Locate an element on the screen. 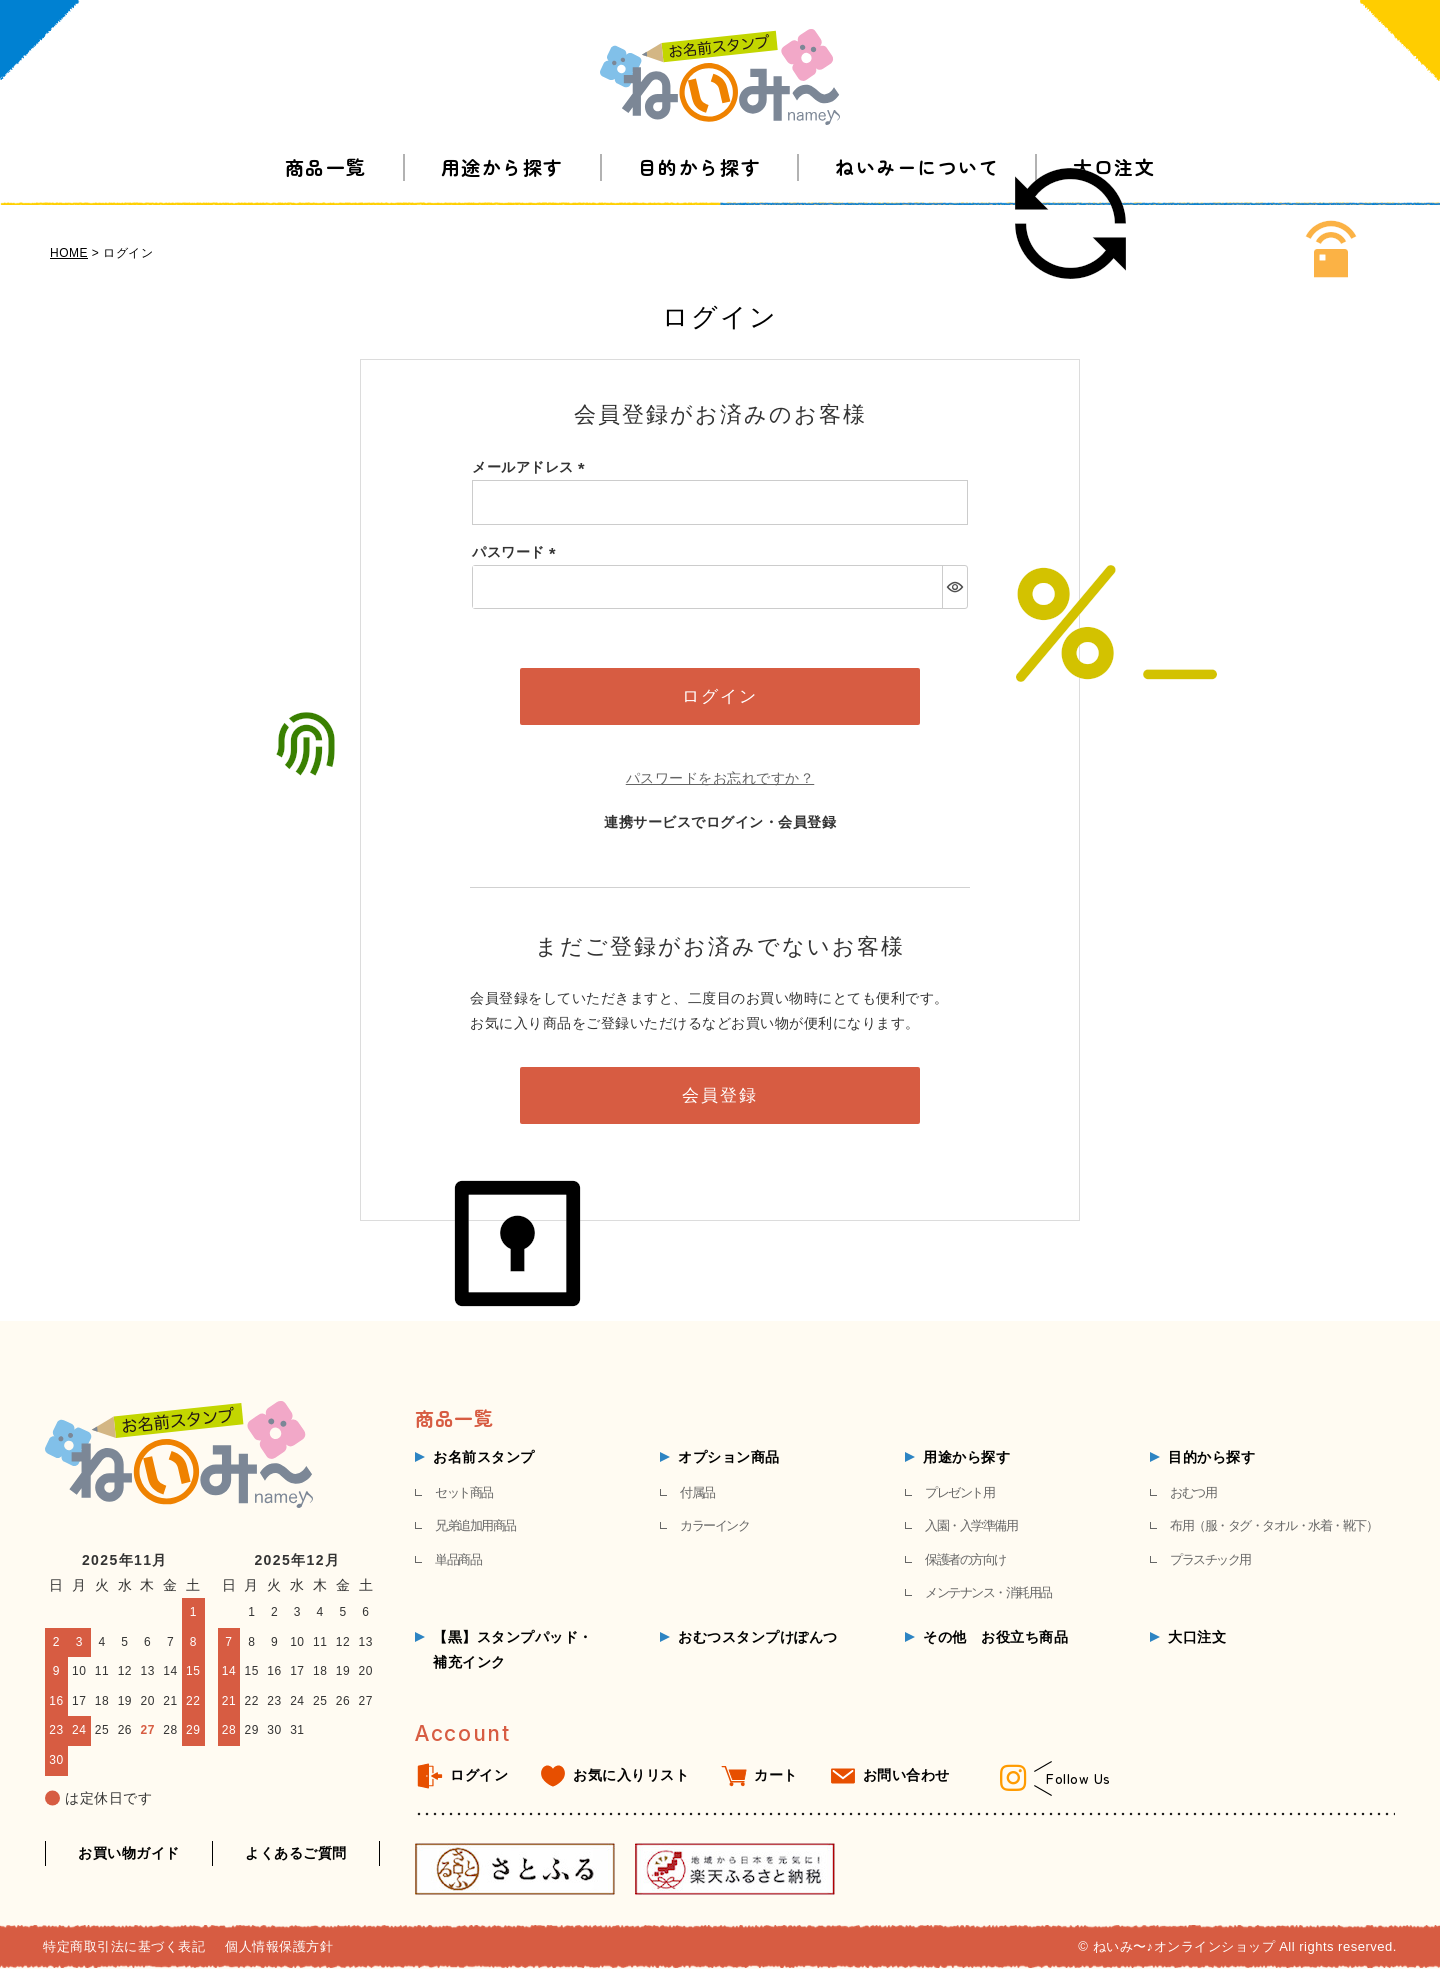 This screenshot has height=1969, width=1440. authenticate with fingerprint is located at coordinates (306, 743).